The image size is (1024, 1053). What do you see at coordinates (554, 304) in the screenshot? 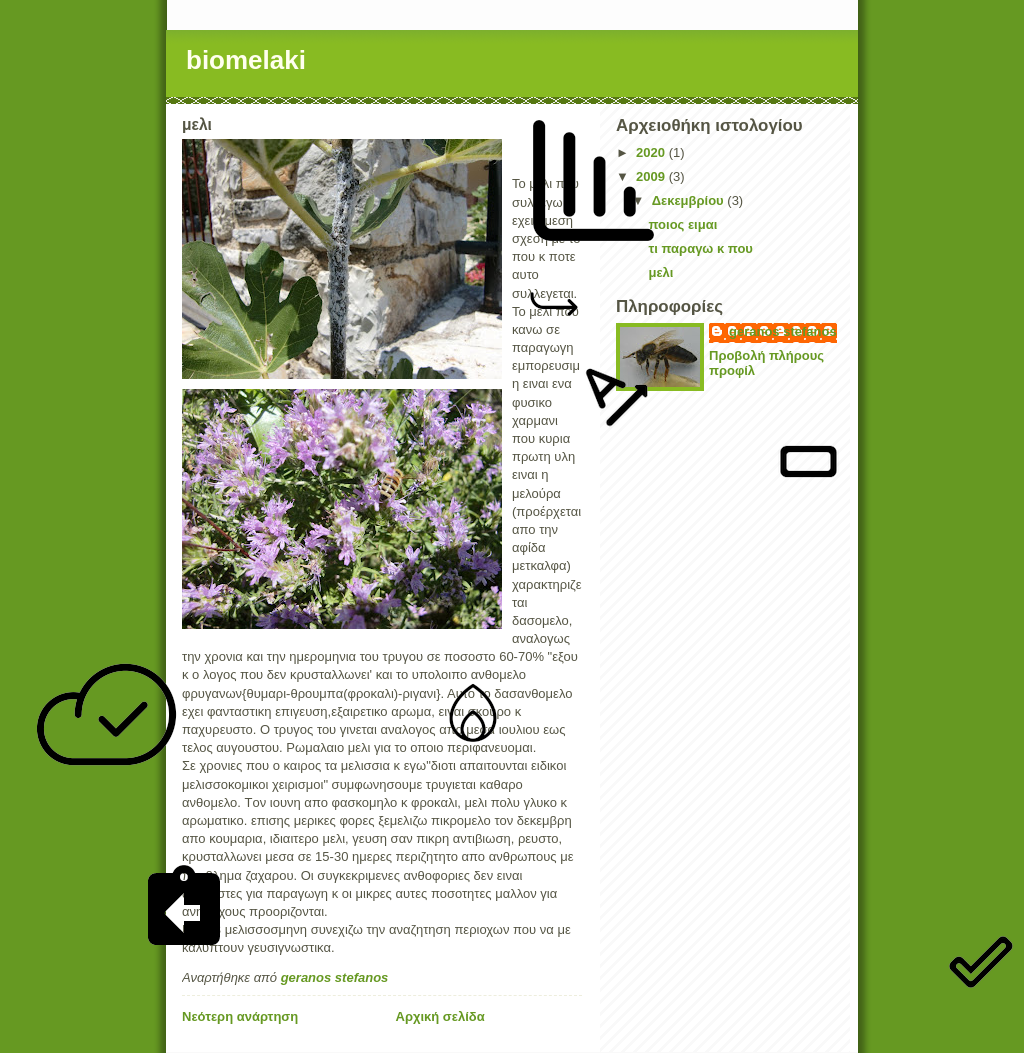
I see `forward or redirect a message` at bounding box center [554, 304].